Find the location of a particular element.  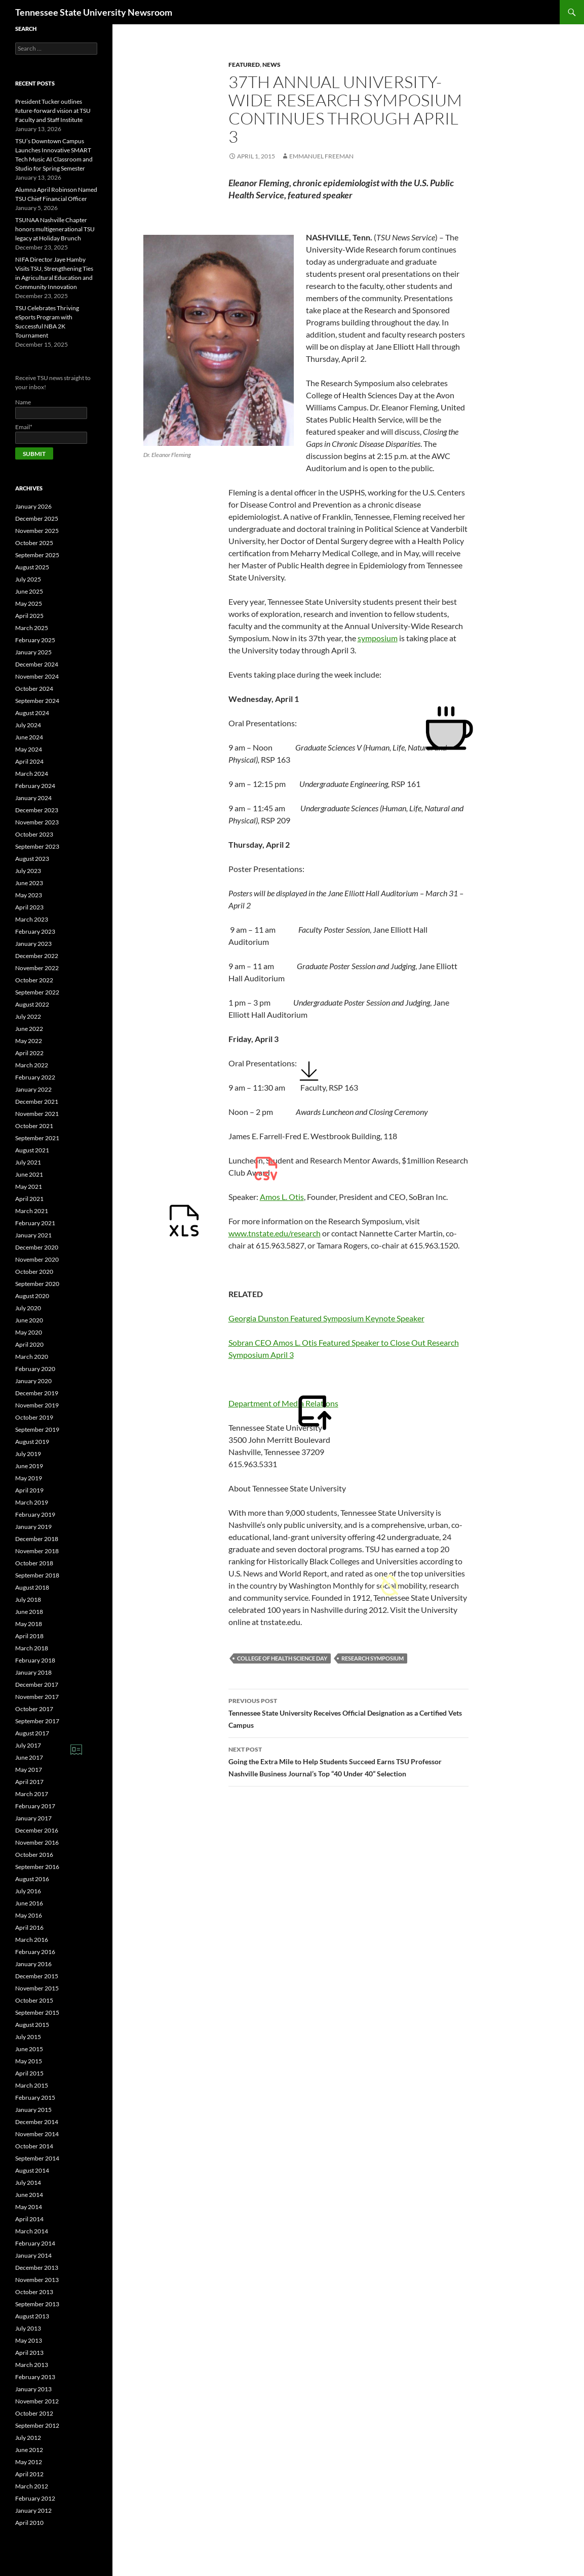

open or view a CSV file is located at coordinates (266, 1170).